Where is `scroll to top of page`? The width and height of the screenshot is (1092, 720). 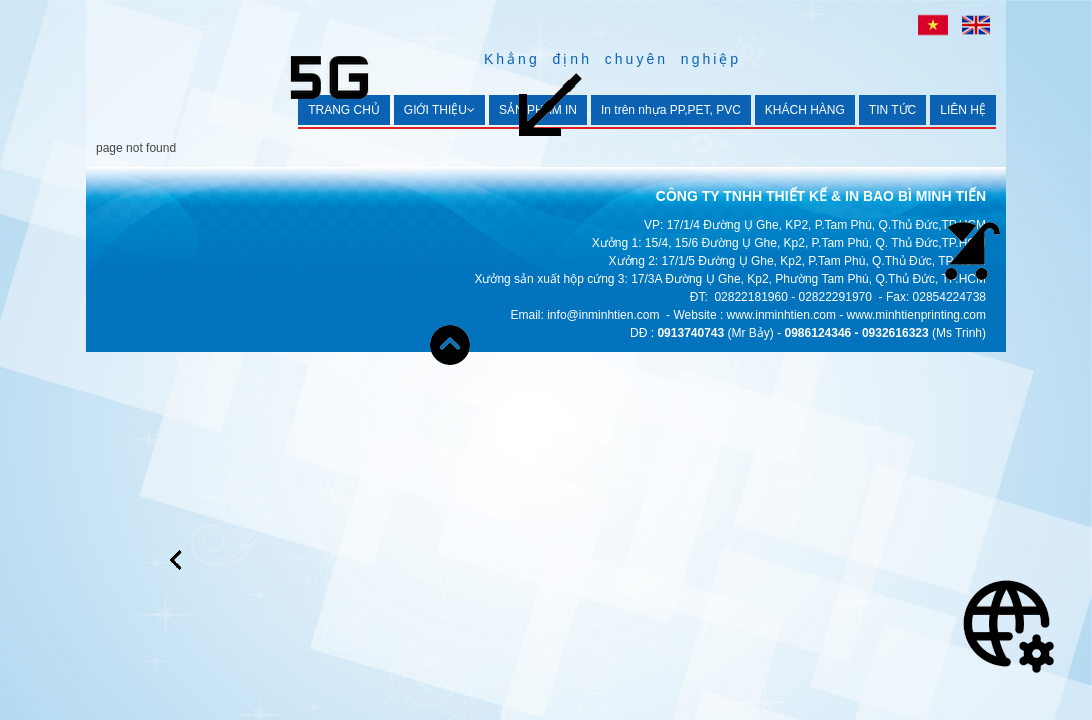
scroll to top of page is located at coordinates (450, 345).